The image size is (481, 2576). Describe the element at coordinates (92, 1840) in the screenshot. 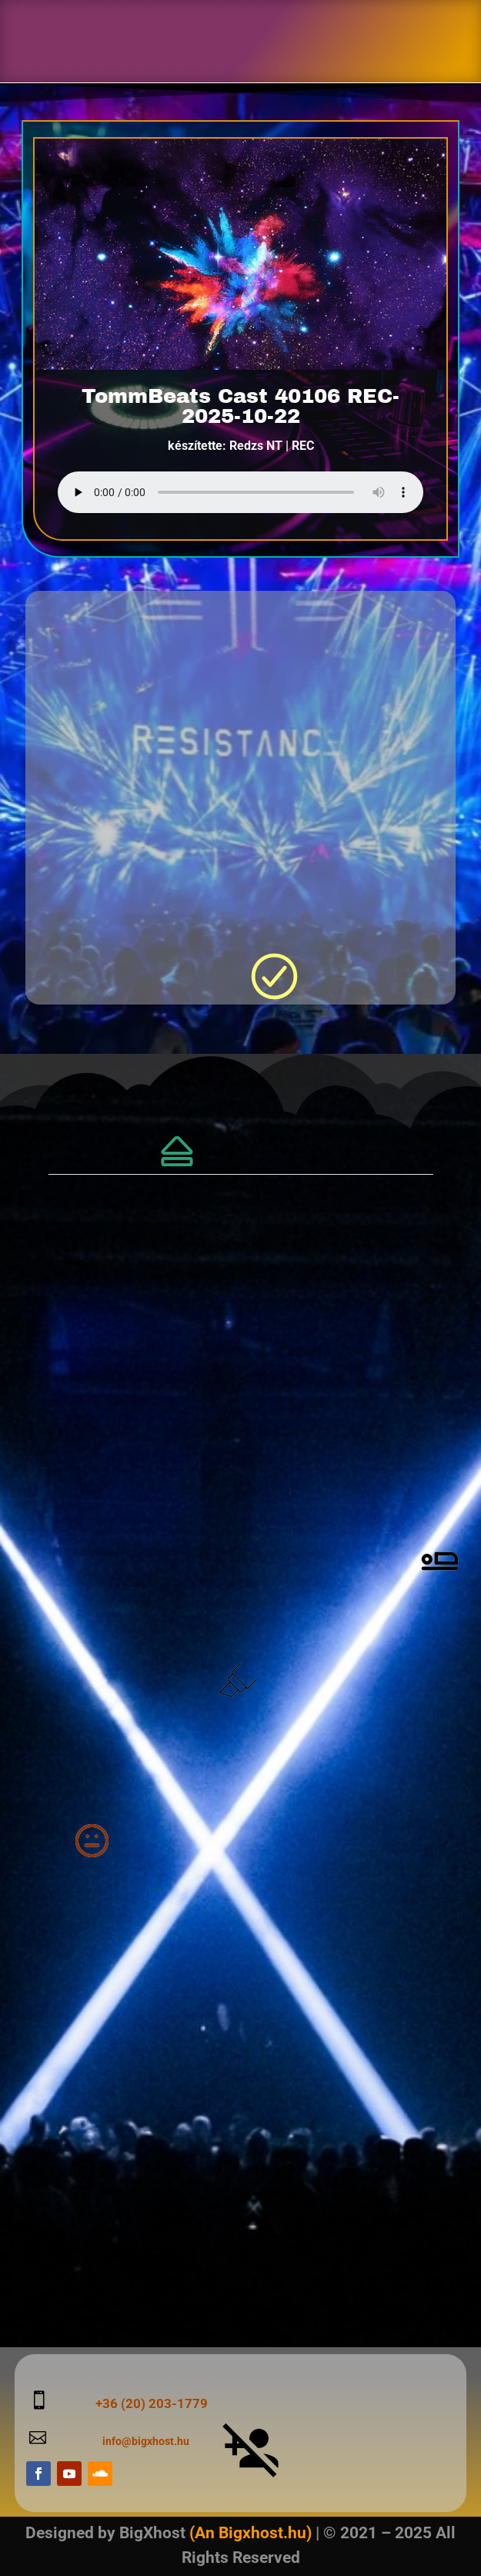

I see `rate your experience as neutral` at that location.